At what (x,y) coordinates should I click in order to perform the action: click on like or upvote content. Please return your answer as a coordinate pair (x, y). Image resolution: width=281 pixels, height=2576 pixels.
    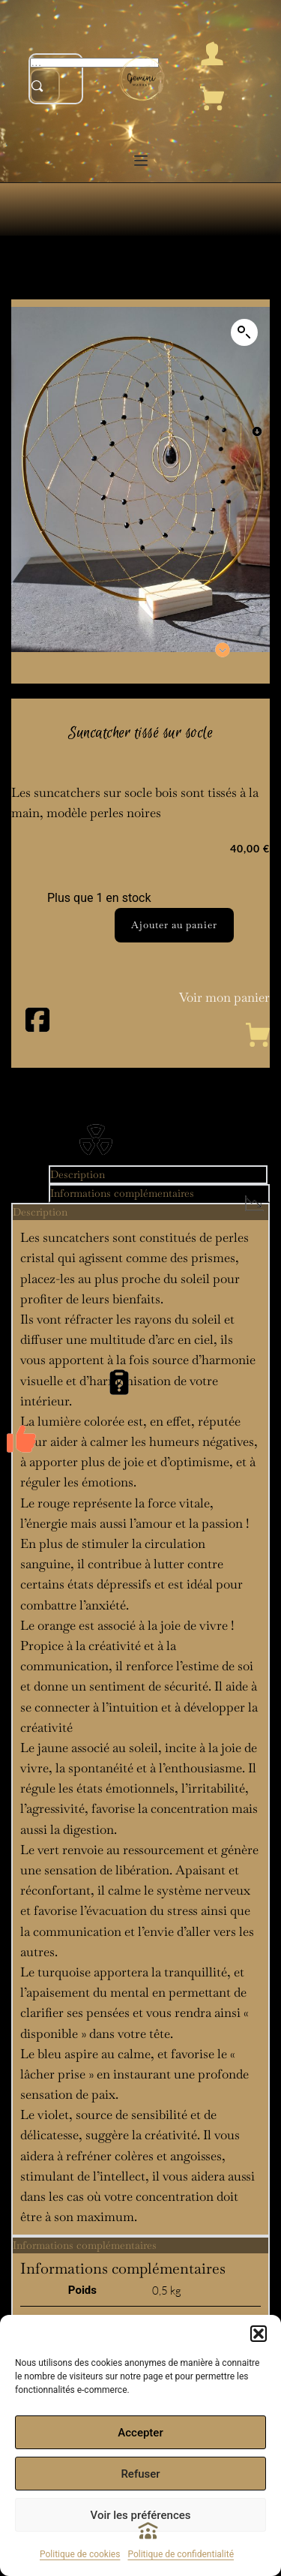
    Looking at the image, I should click on (22, 1439).